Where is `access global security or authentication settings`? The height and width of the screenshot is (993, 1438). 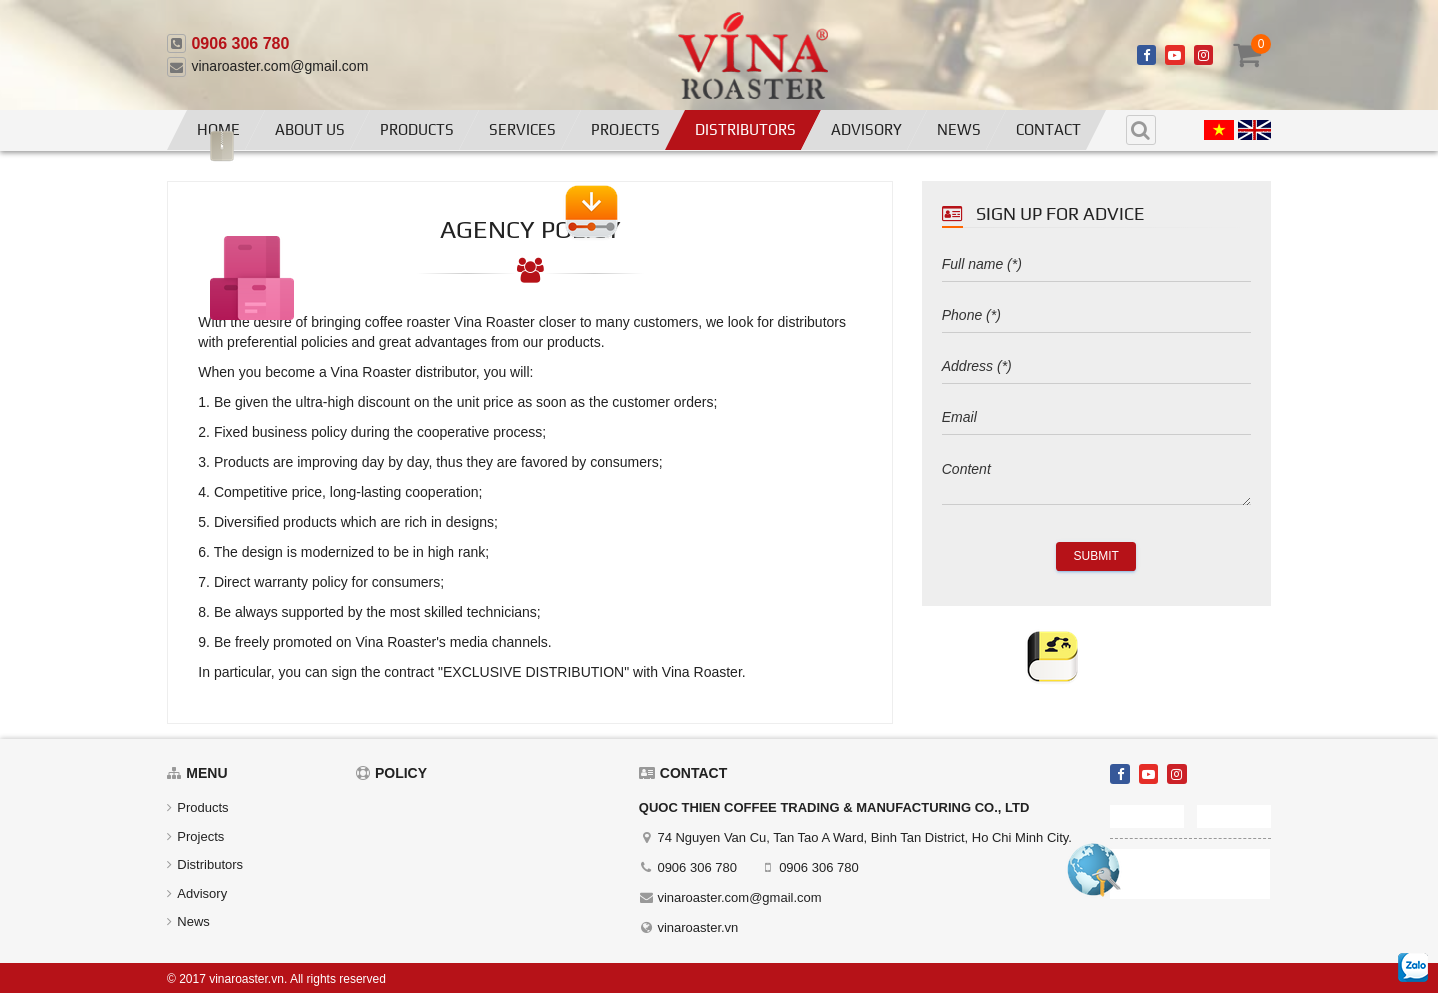 access global security or authentication settings is located at coordinates (1093, 869).